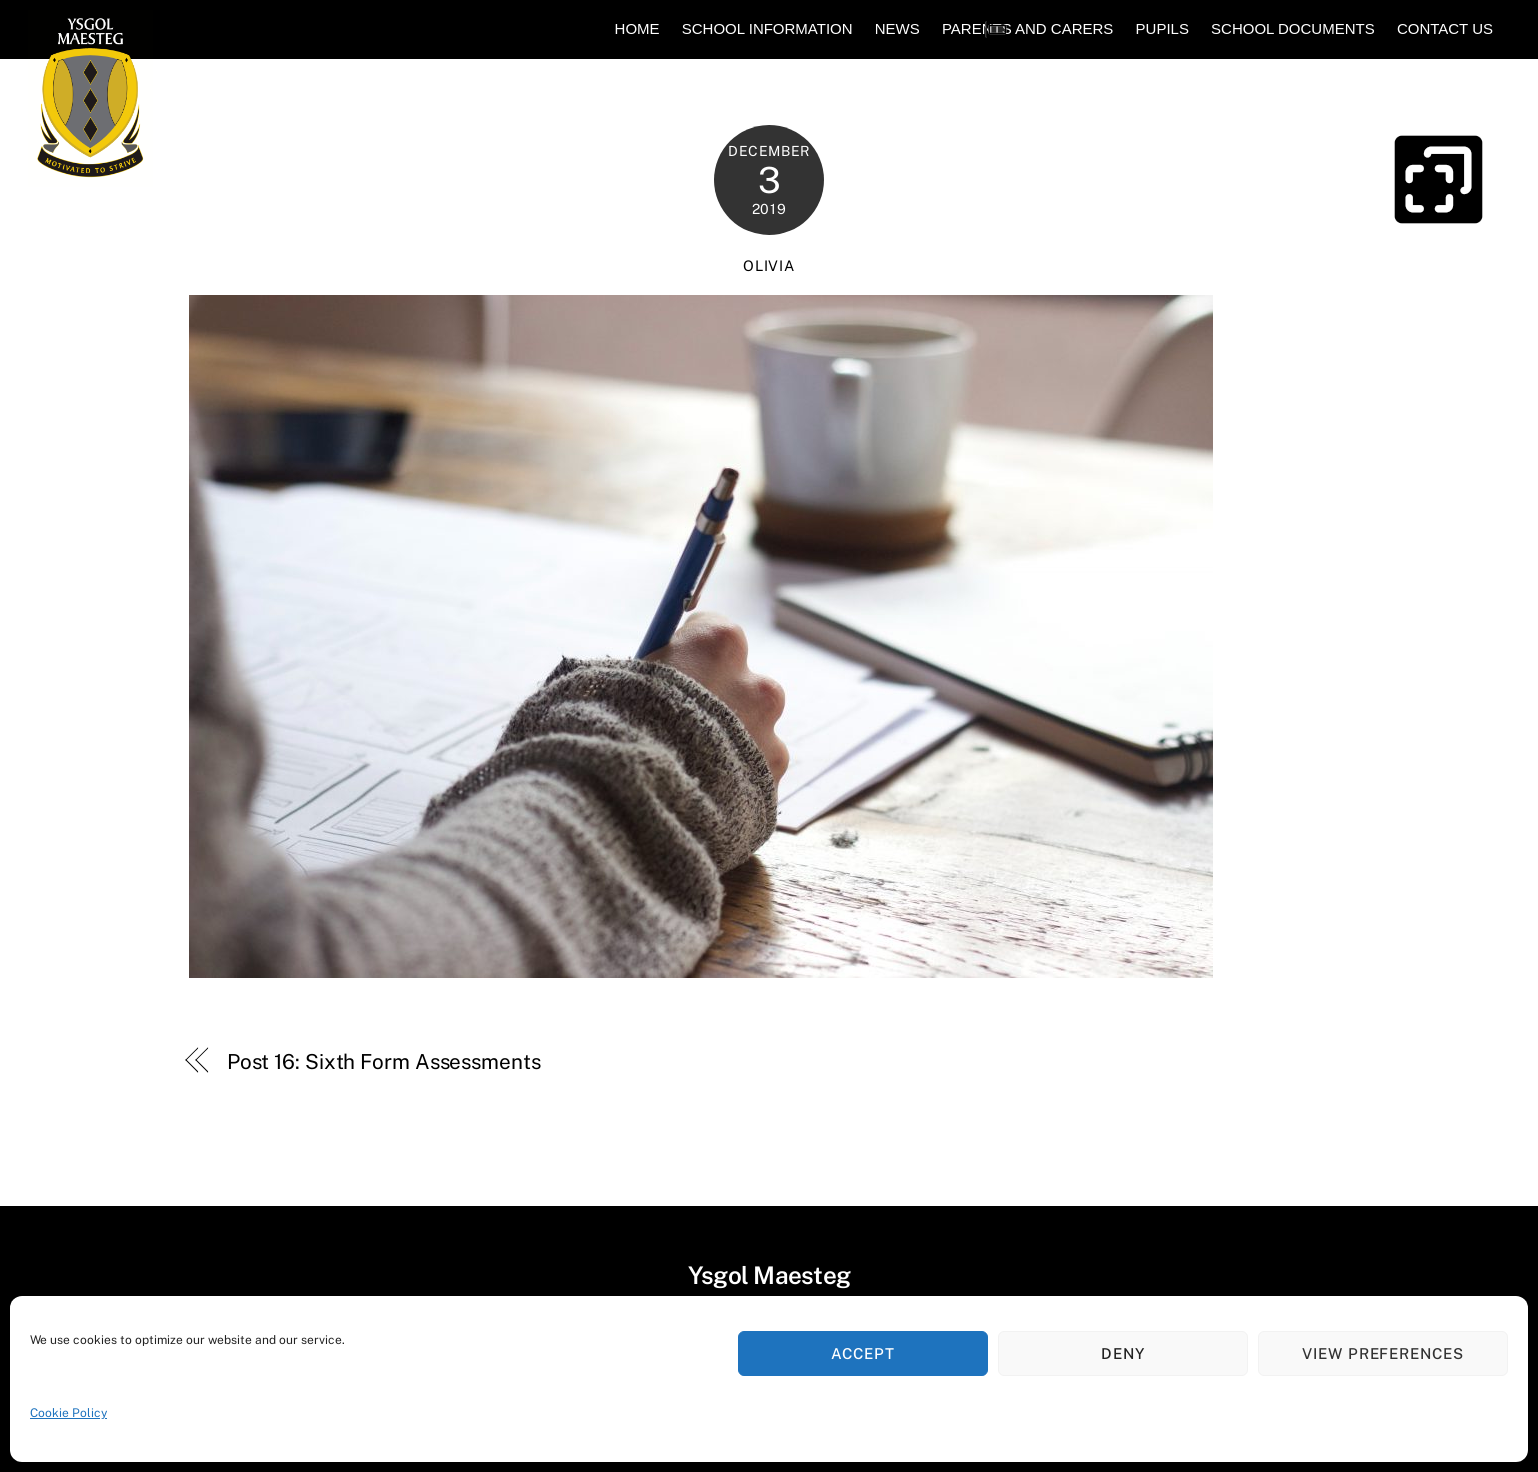 This screenshot has height=1472, width=1538. I want to click on align content to the left edge, so click(995, 29).